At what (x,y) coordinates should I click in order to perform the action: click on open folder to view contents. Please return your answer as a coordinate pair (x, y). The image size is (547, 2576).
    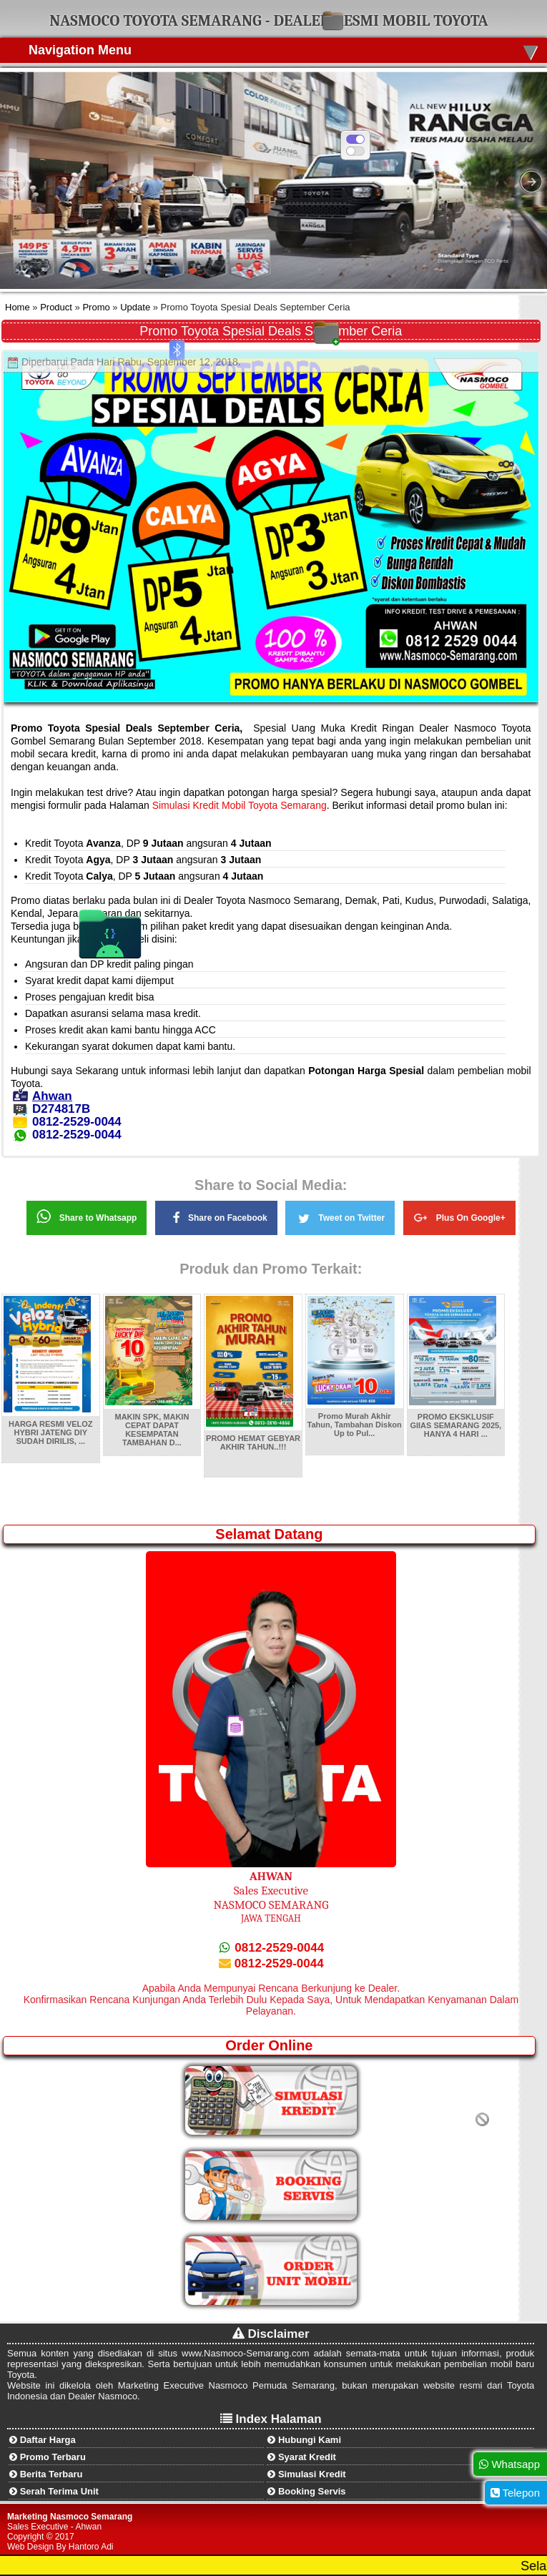
    Looking at the image, I should click on (332, 20).